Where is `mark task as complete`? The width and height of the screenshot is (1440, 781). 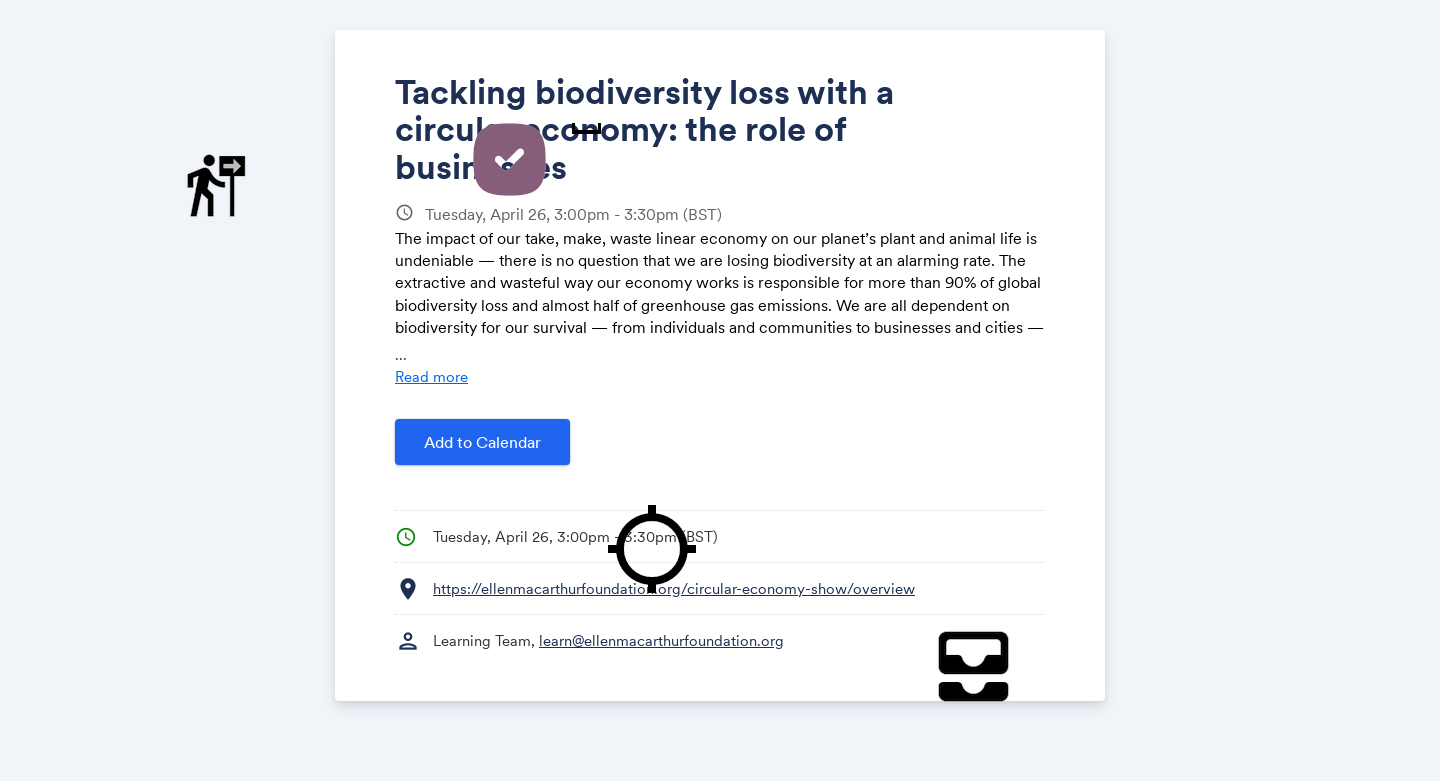 mark task as complete is located at coordinates (509, 159).